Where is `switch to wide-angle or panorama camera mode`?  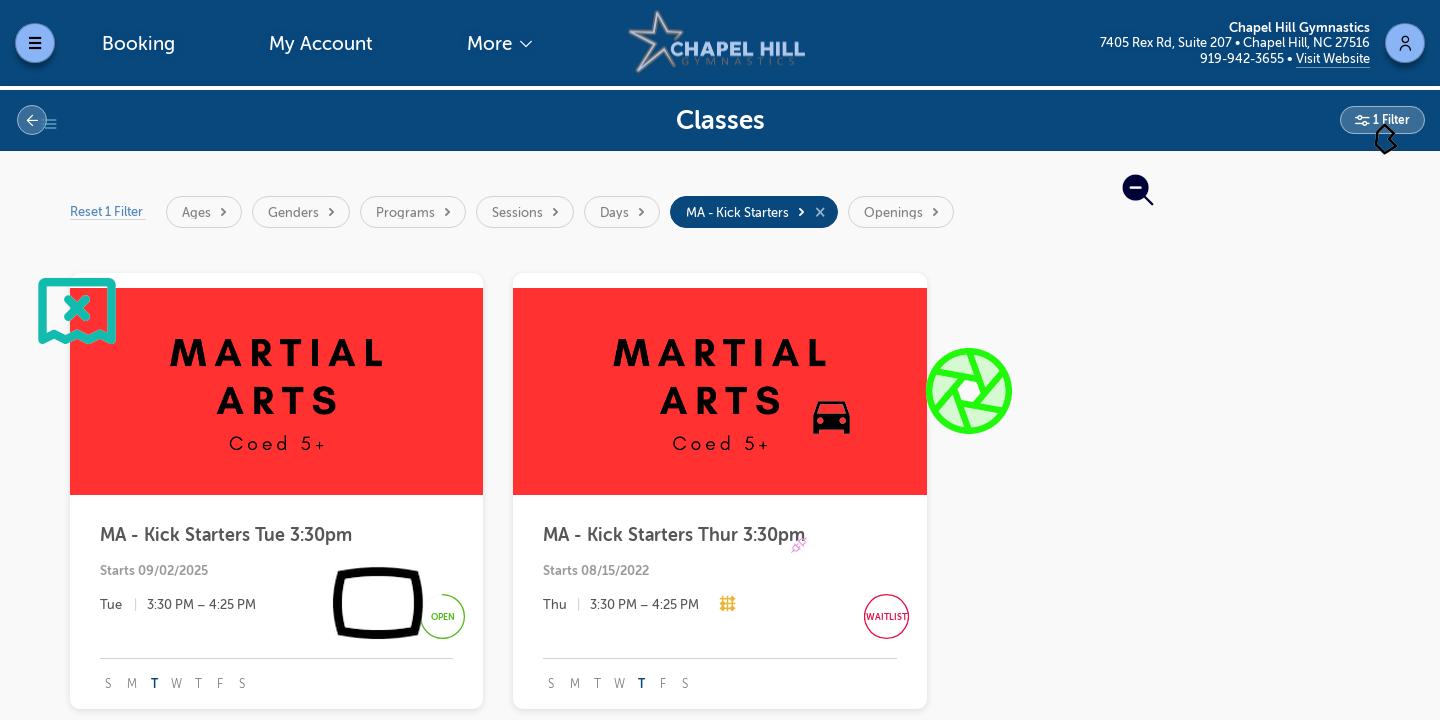 switch to wide-angle or panorama camera mode is located at coordinates (378, 603).